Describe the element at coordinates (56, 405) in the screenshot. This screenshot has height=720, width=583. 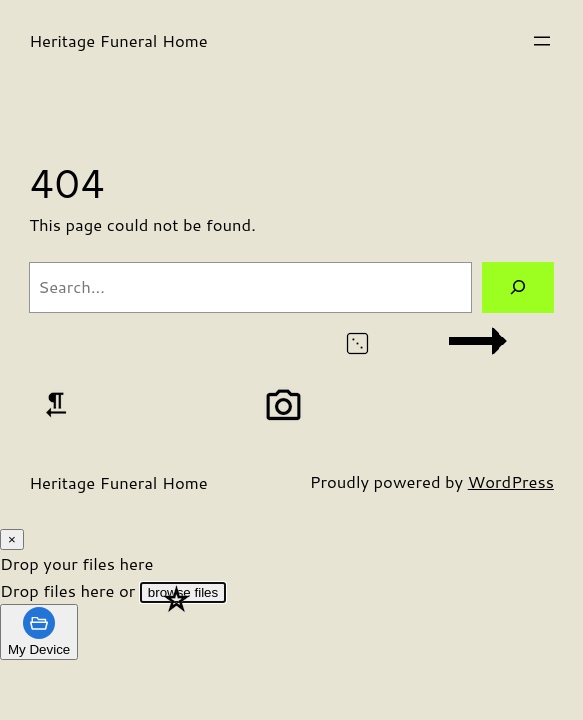
I see `switch text direction to right-to-left` at that location.